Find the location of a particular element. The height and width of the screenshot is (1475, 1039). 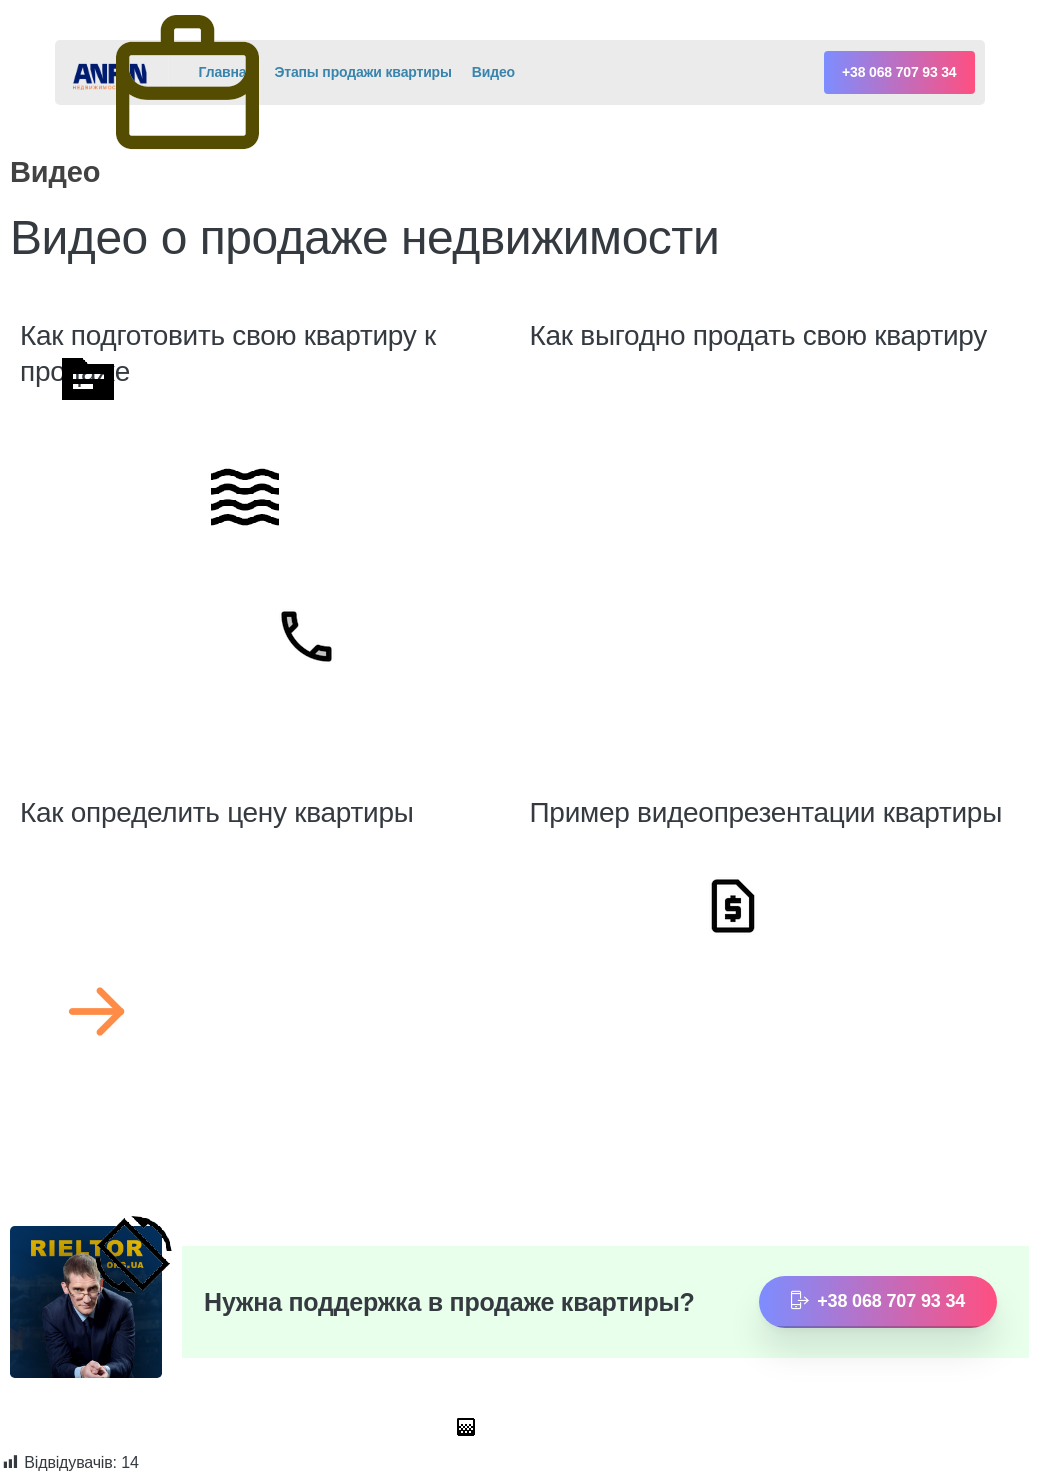

view source files or documents is located at coordinates (88, 379).